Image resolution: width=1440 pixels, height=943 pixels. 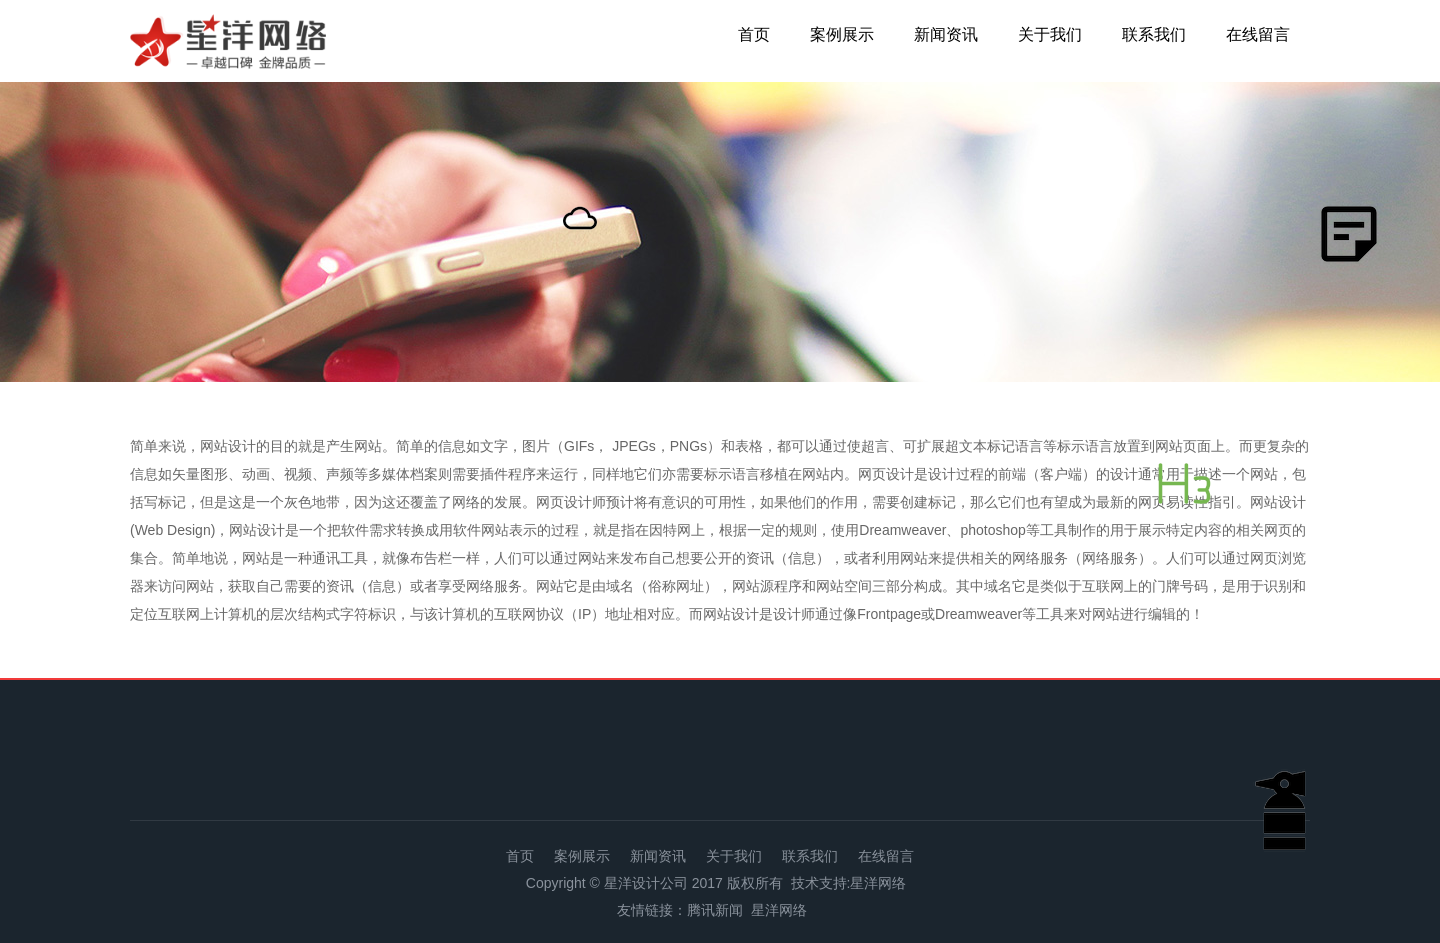 What do you see at coordinates (1184, 483) in the screenshot?
I see `format text as heading level 3` at bounding box center [1184, 483].